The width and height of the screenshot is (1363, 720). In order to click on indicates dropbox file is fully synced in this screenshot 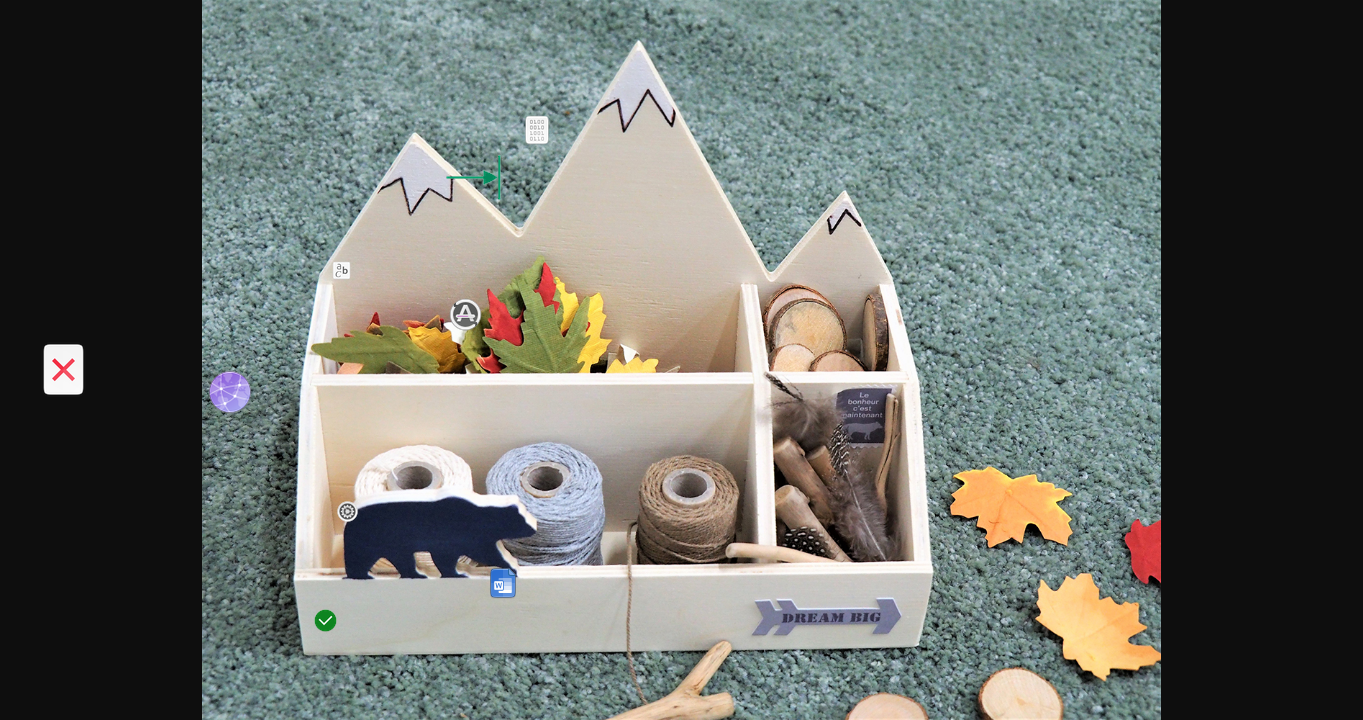, I will do `click(325, 620)`.